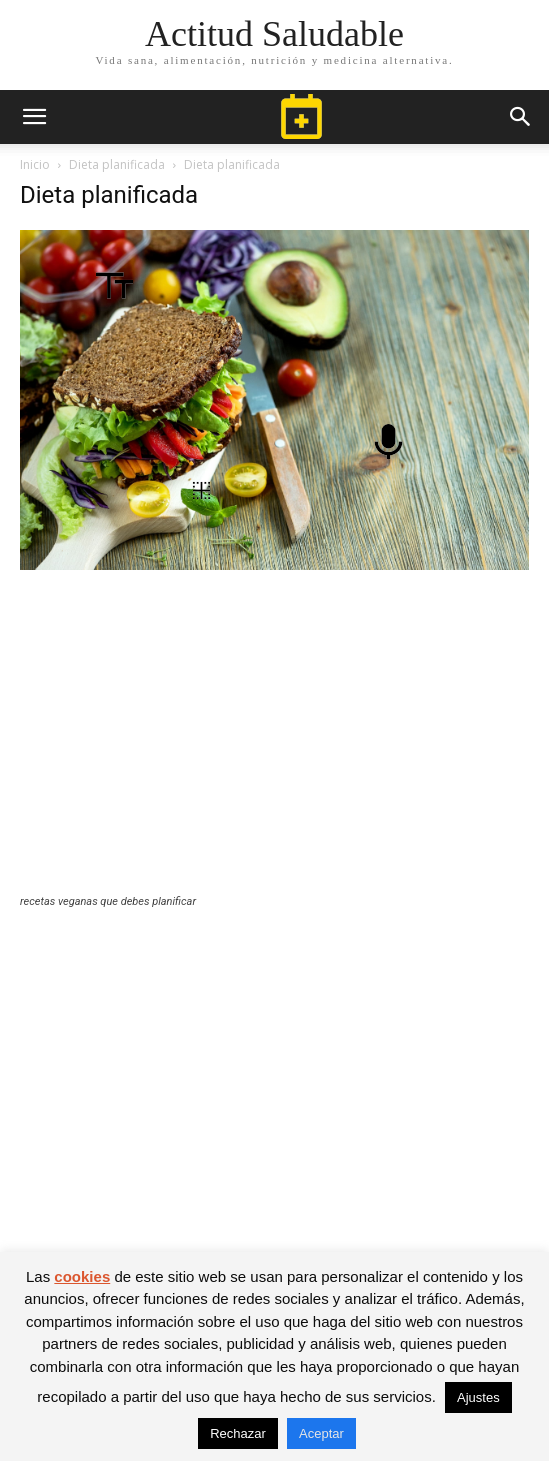 The width and height of the screenshot is (549, 1461). I want to click on add a new calendar event, so click(301, 116).